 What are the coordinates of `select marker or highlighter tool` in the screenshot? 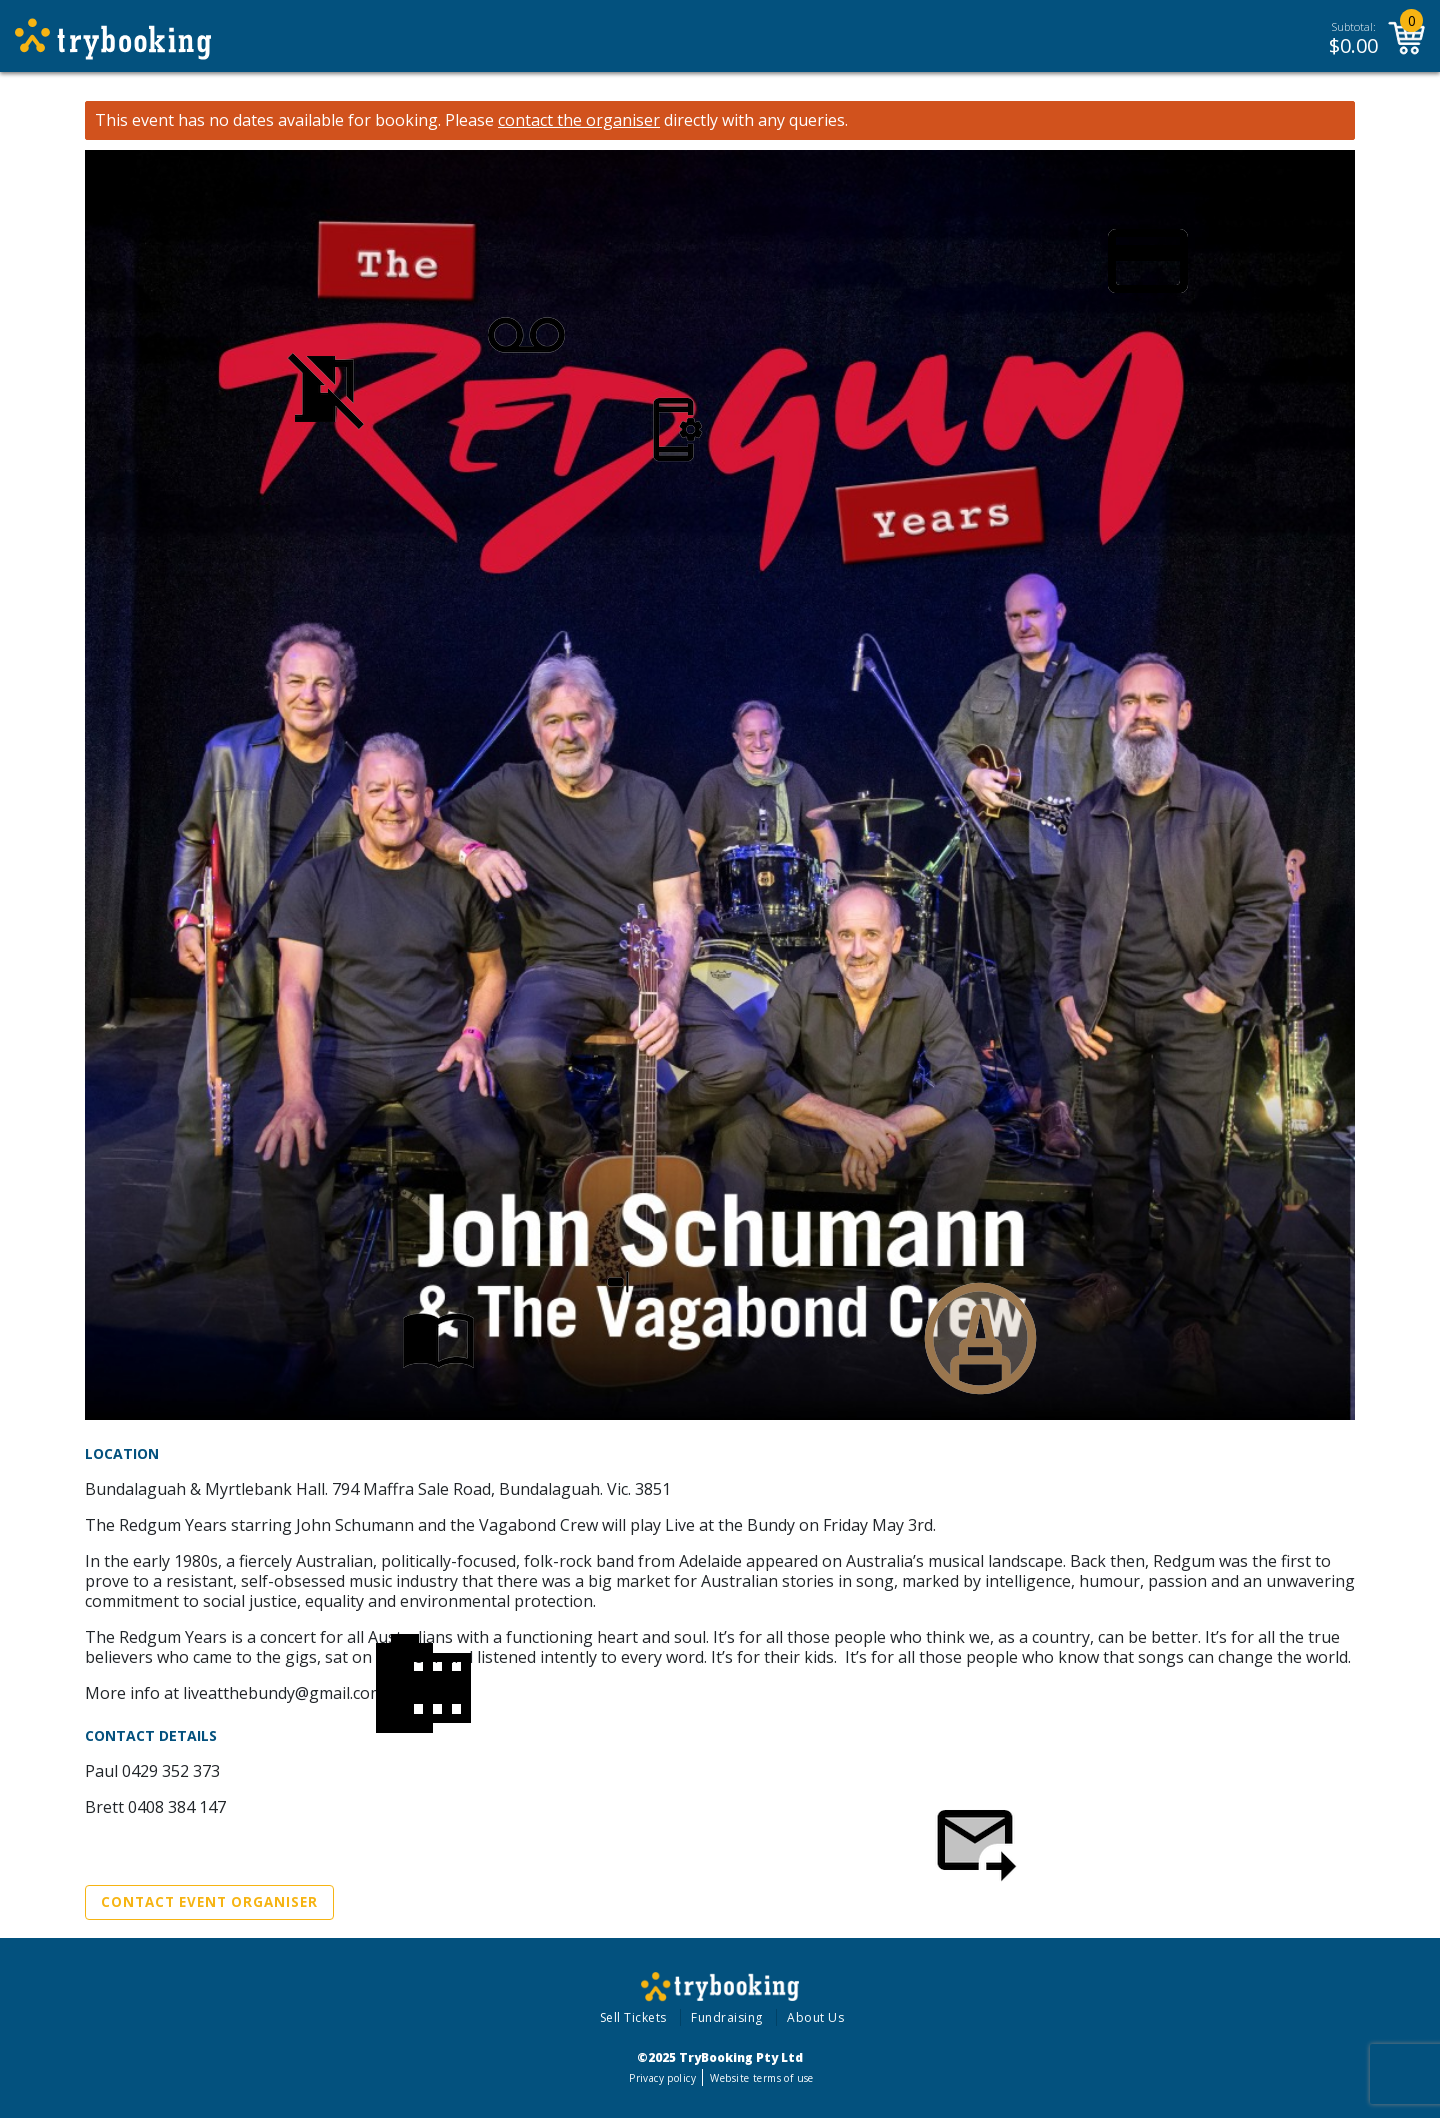 It's located at (980, 1338).